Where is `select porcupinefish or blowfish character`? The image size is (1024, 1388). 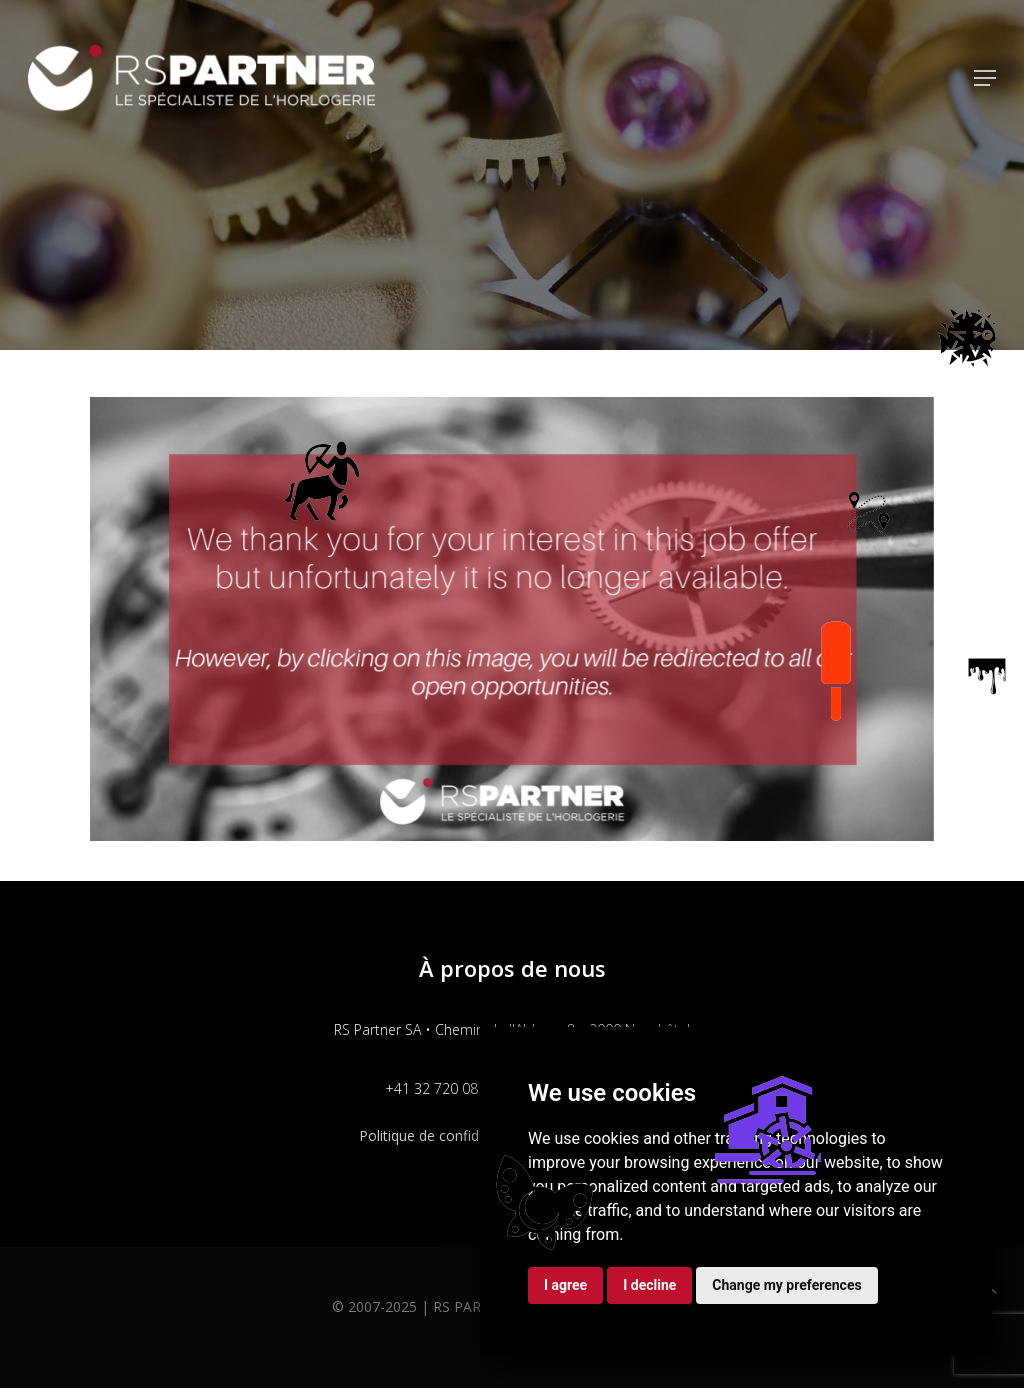 select porcupinefish or blowfish character is located at coordinates (967, 337).